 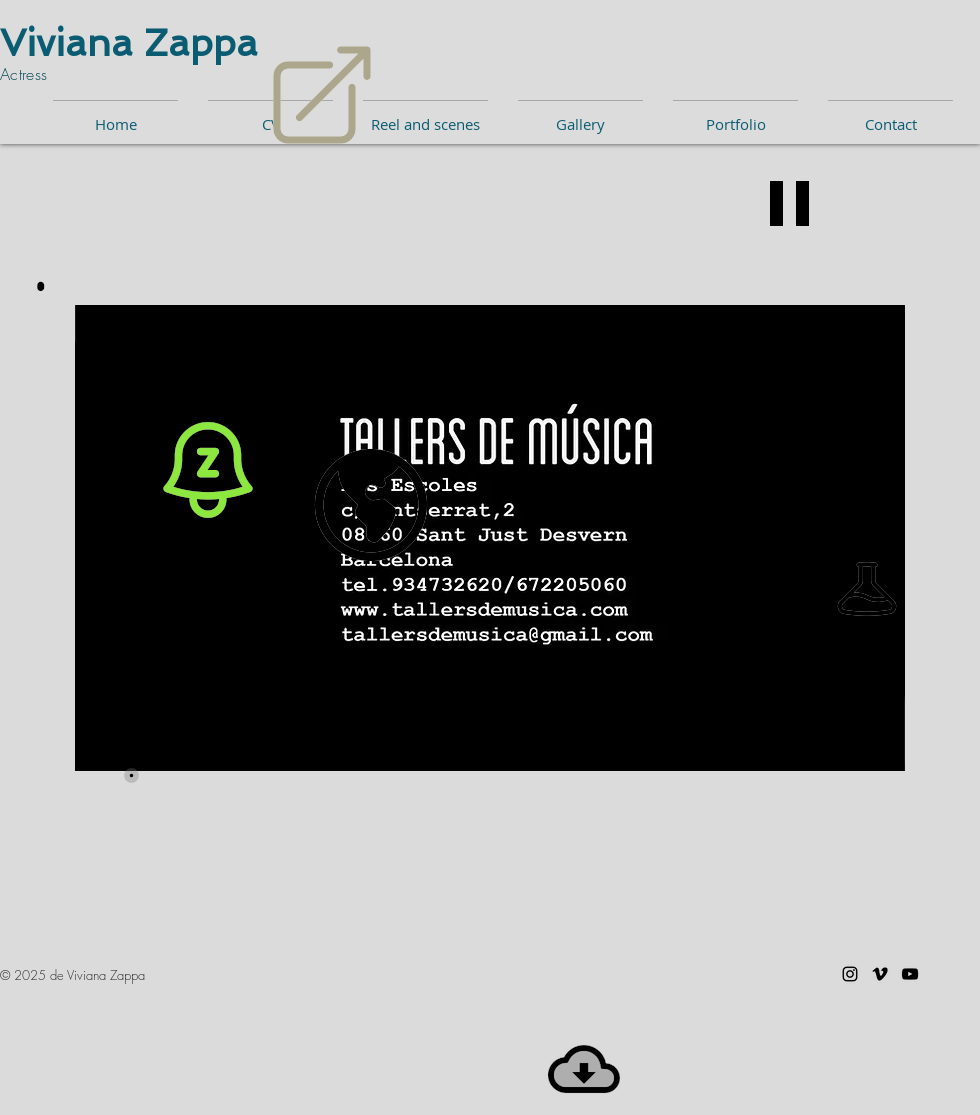 What do you see at coordinates (867, 589) in the screenshot?
I see `access experimental or beta features` at bounding box center [867, 589].